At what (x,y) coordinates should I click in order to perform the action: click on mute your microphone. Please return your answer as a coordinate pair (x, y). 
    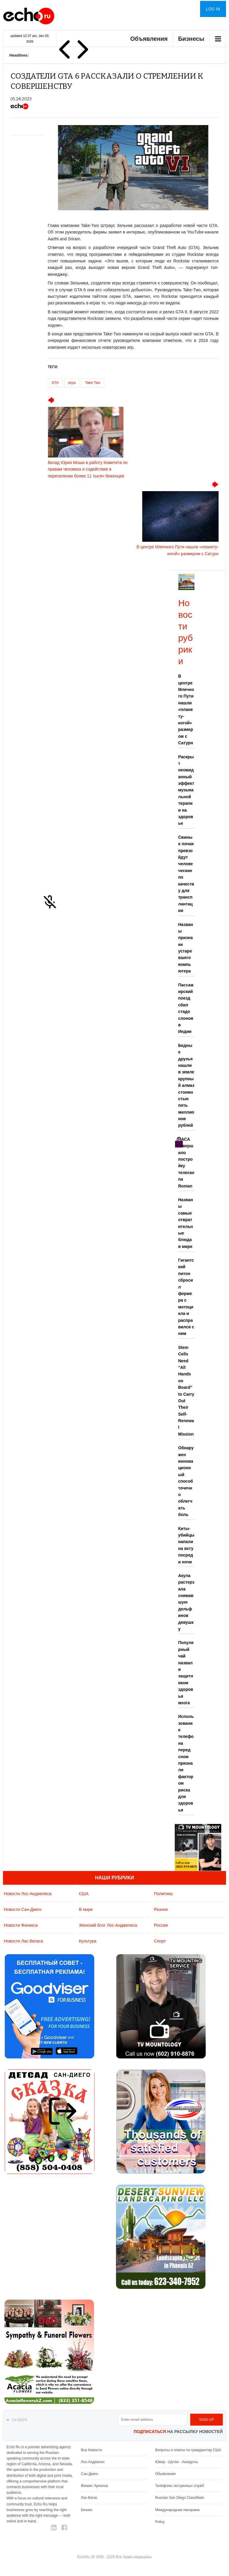
    Looking at the image, I should click on (50, 902).